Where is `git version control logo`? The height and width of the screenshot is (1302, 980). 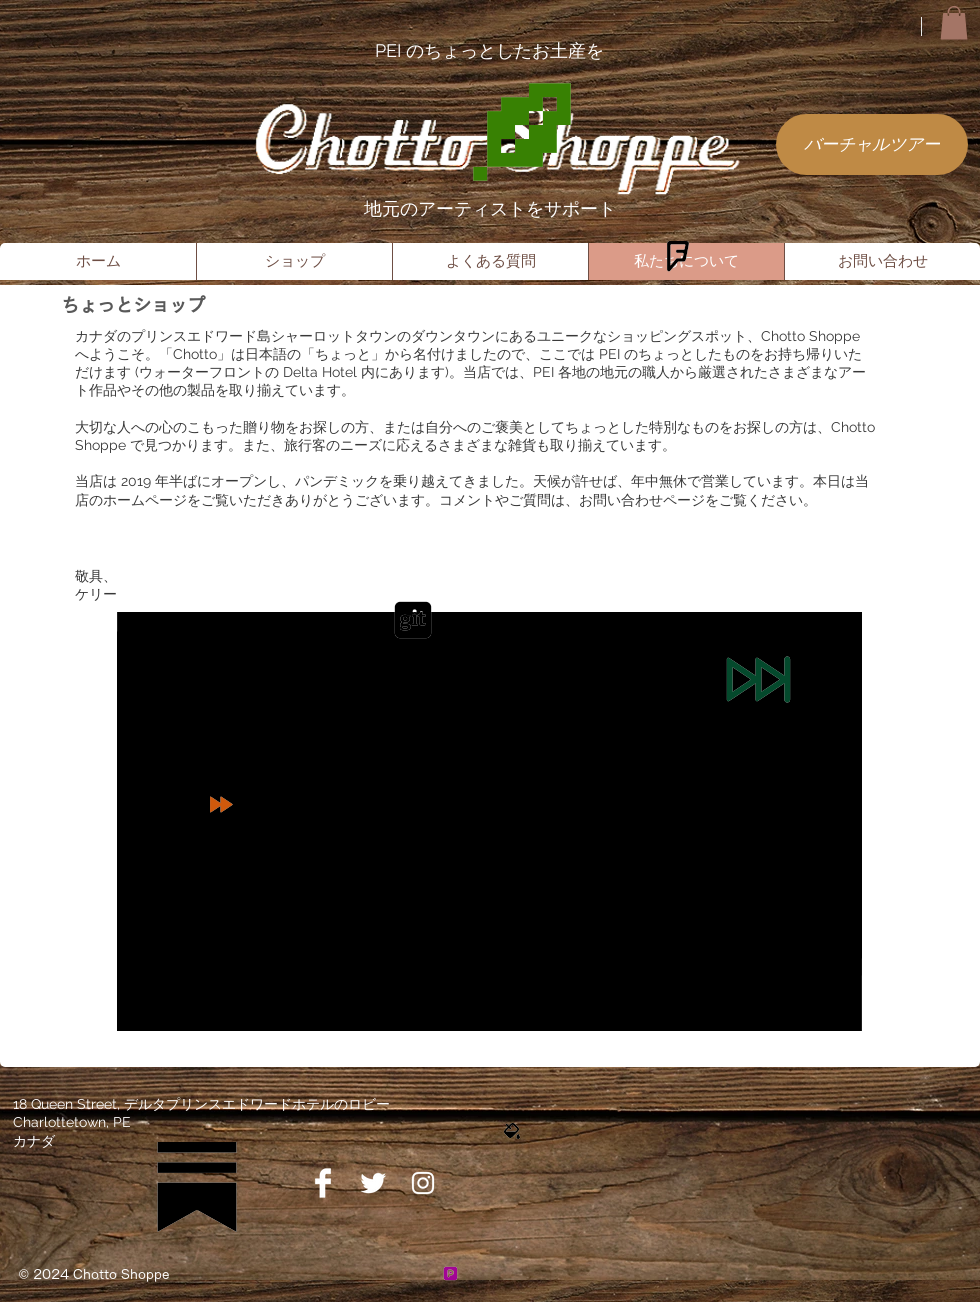
git version control logo is located at coordinates (413, 620).